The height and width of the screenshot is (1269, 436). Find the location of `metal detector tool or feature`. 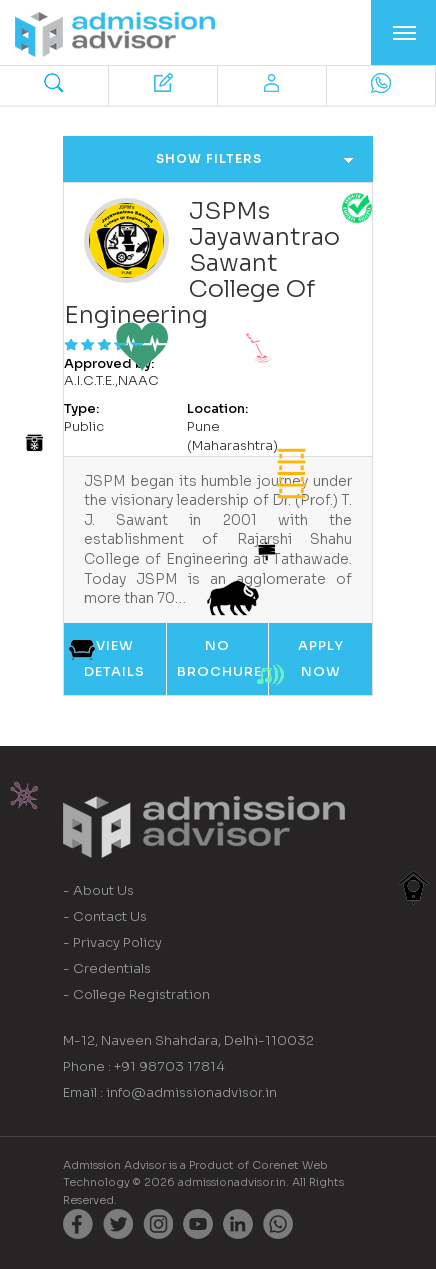

metal detector tool or feature is located at coordinates (259, 348).